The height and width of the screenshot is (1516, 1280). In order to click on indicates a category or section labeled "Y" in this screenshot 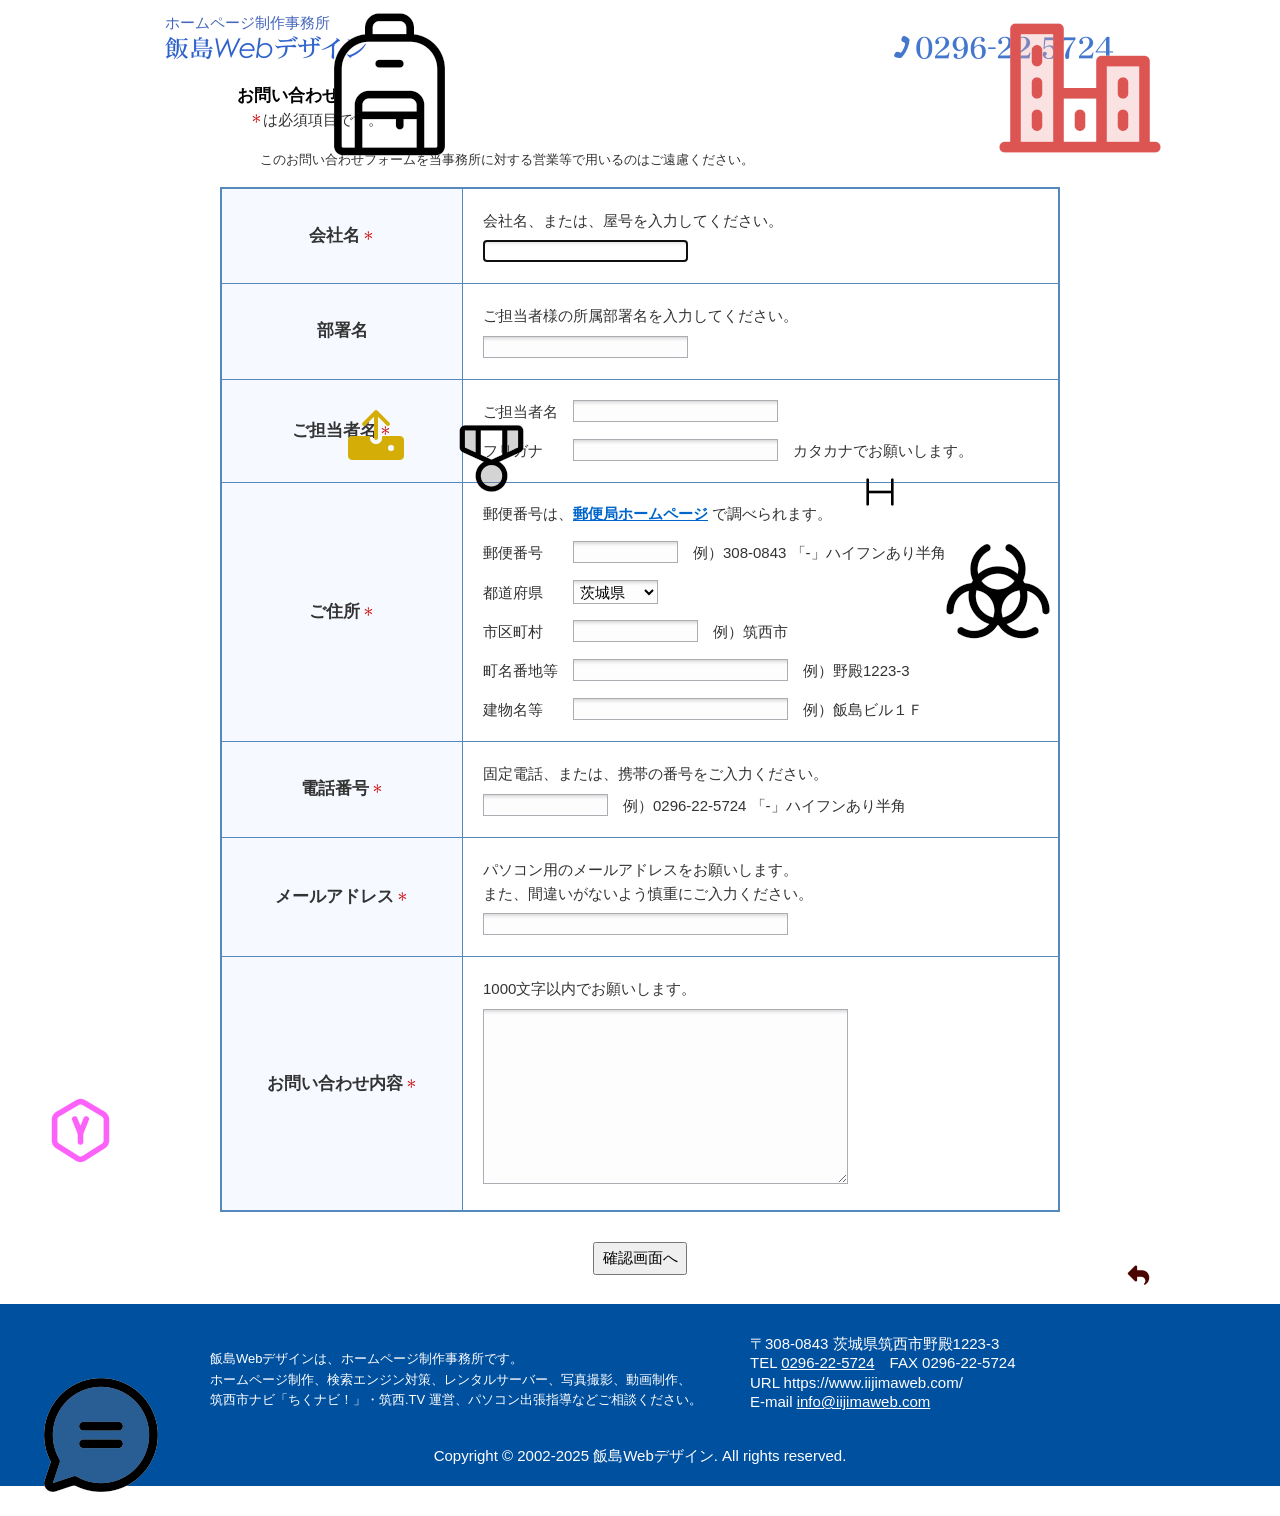, I will do `click(80, 1130)`.